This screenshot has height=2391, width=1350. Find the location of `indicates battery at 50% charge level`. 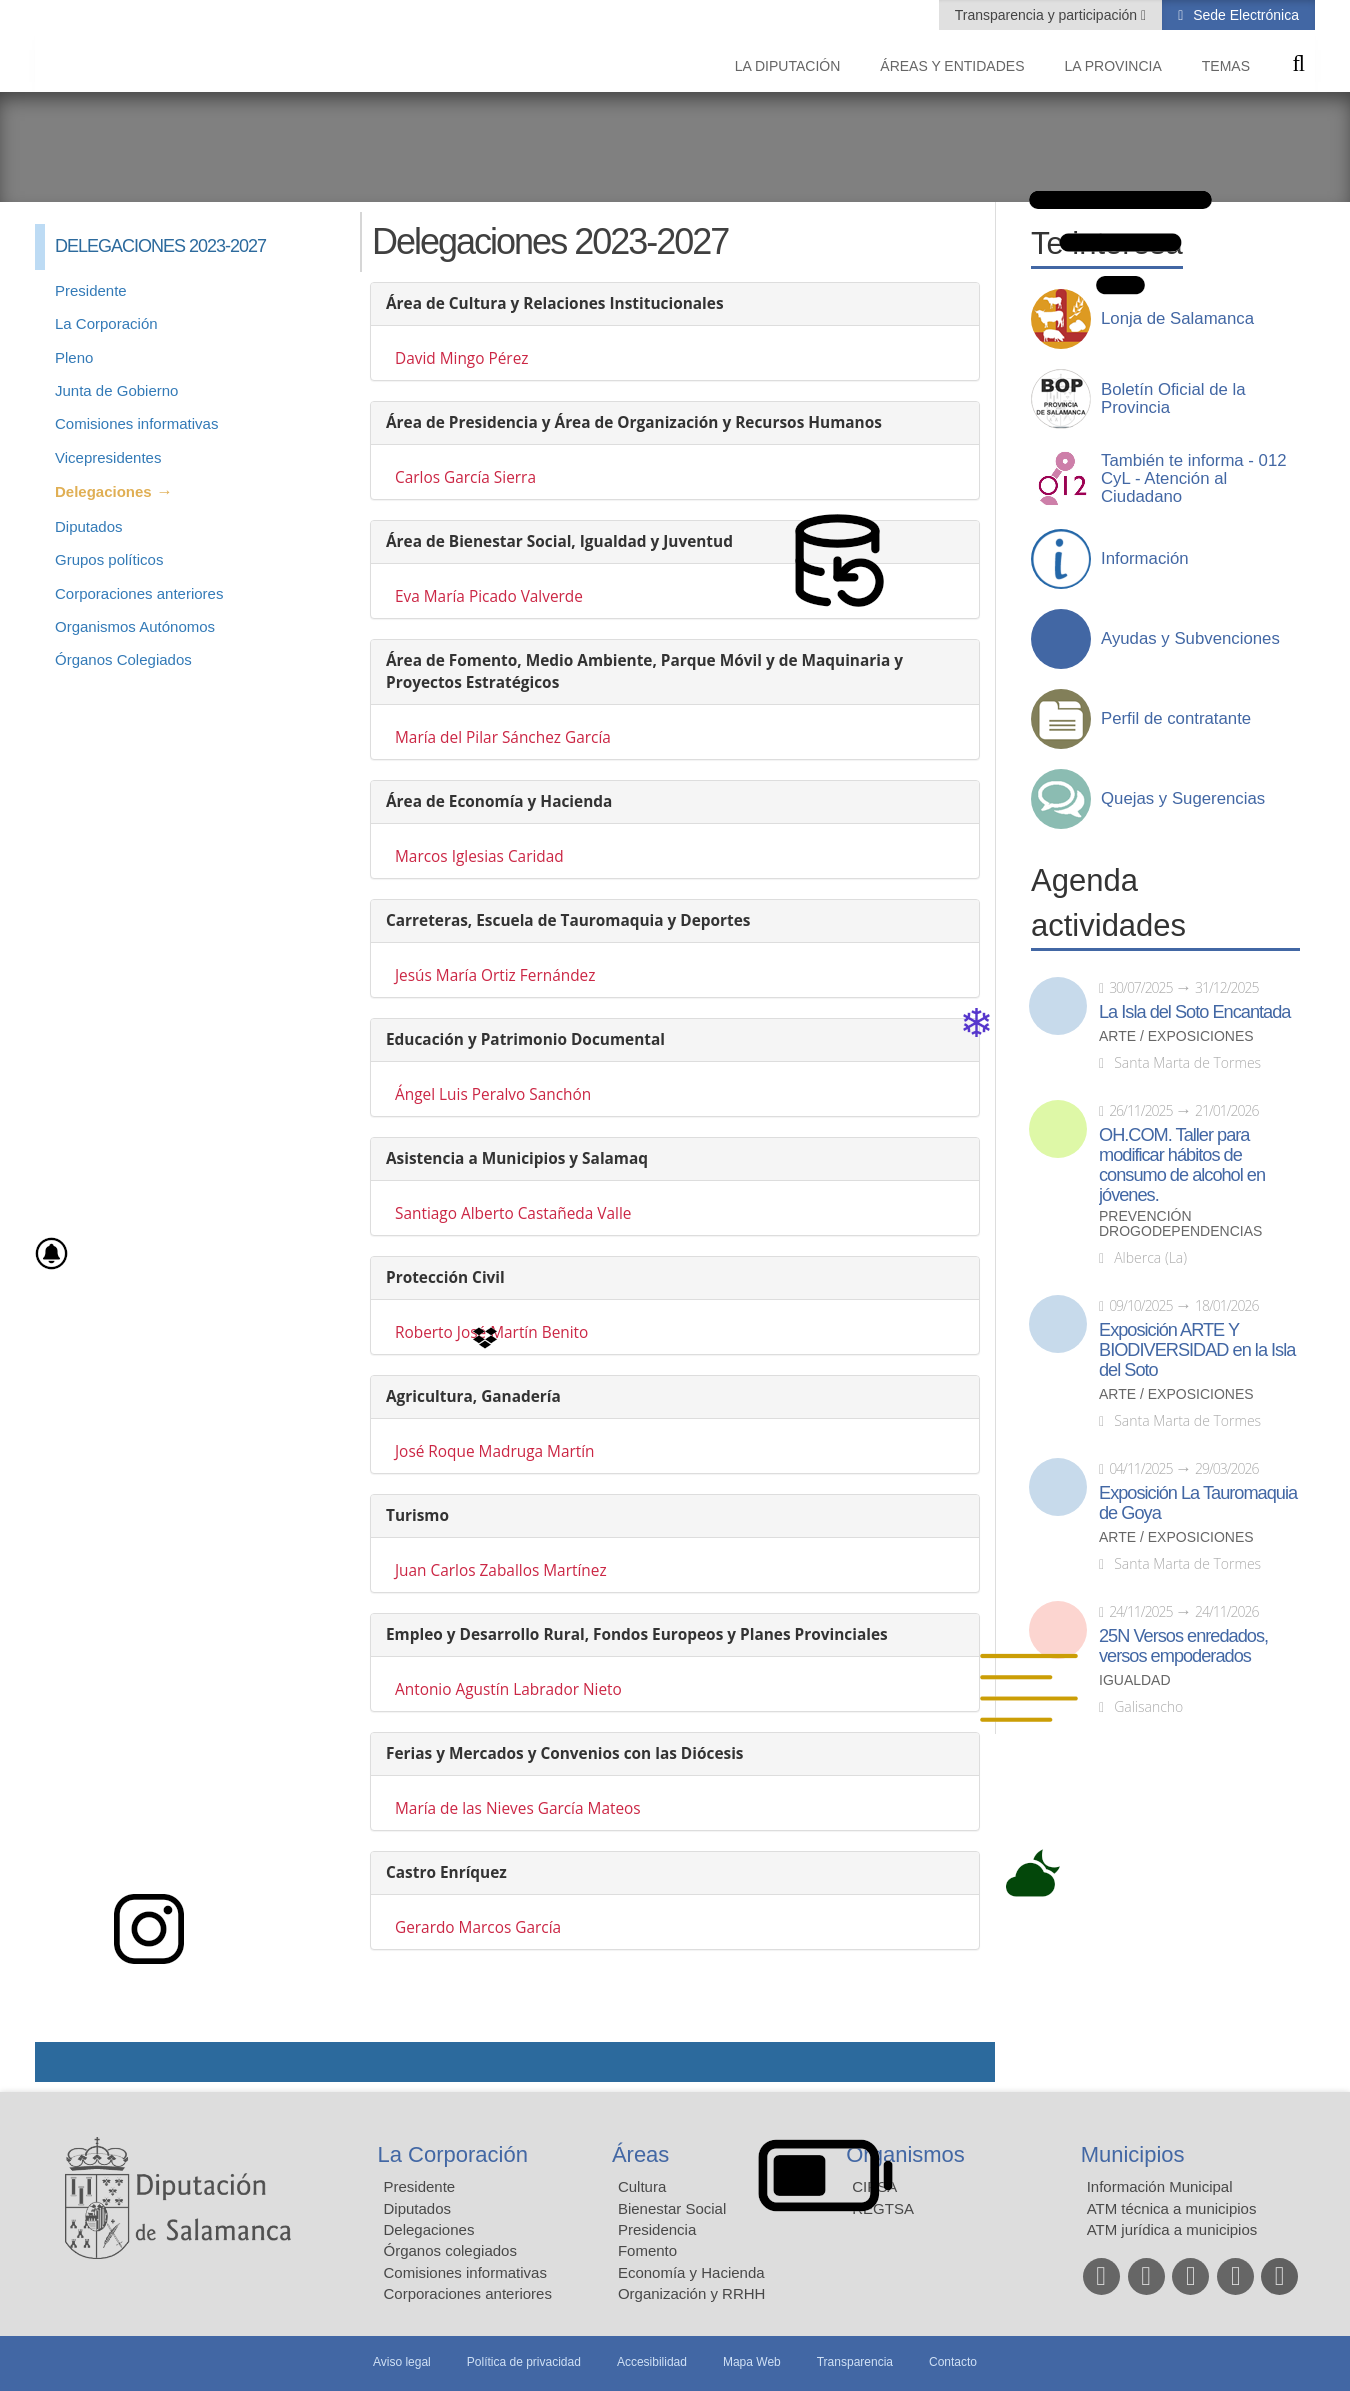

indicates battery at 50% charge level is located at coordinates (825, 2175).